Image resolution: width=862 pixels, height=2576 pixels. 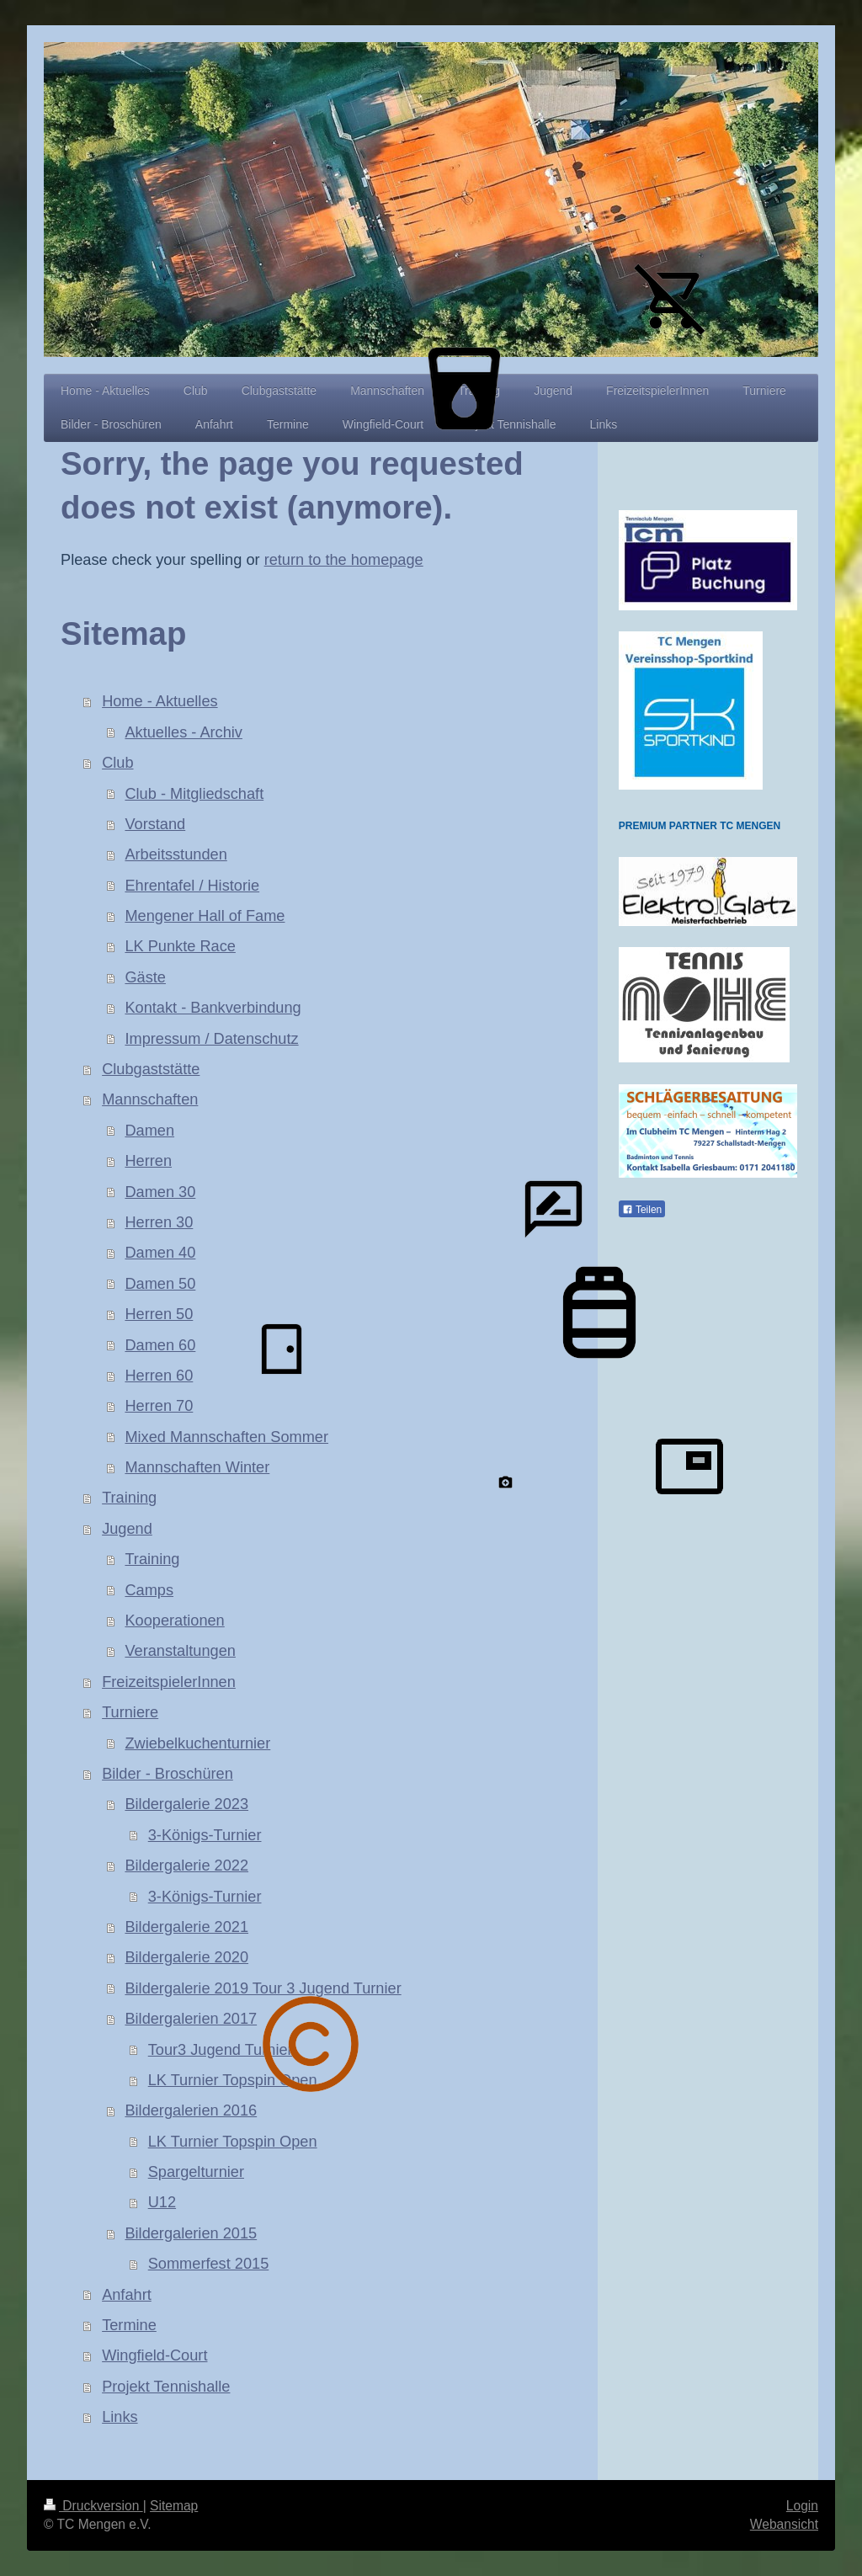 What do you see at coordinates (311, 2044) in the screenshot?
I see `indicates copyrighted content` at bounding box center [311, 2044].